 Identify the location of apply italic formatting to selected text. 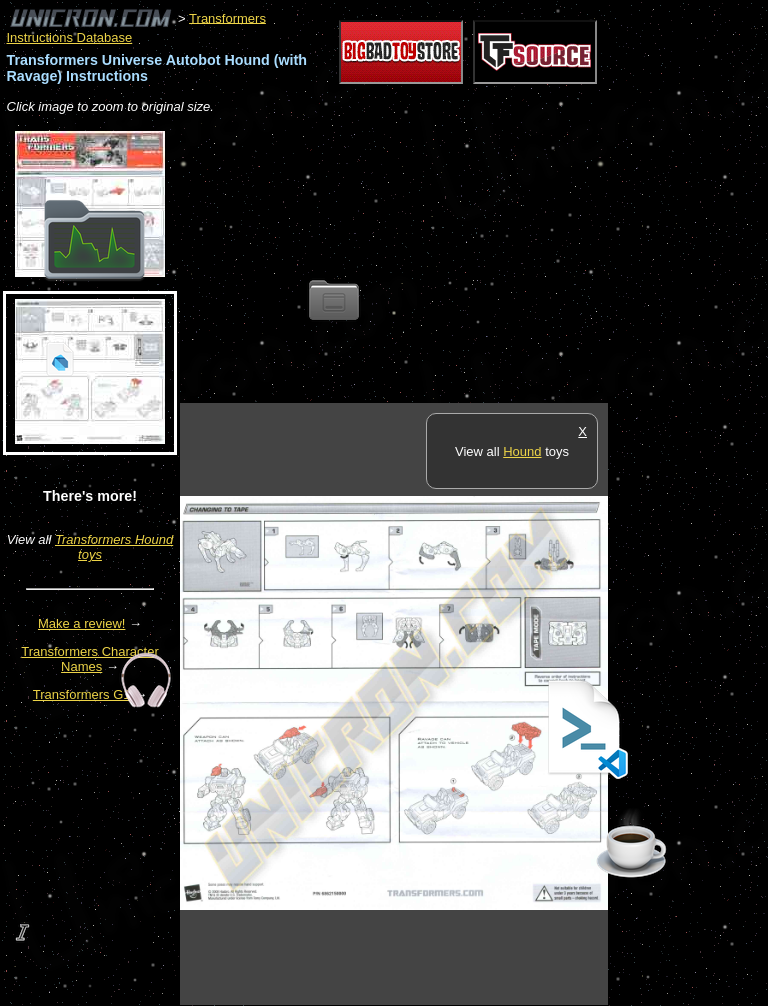
(22, 932).